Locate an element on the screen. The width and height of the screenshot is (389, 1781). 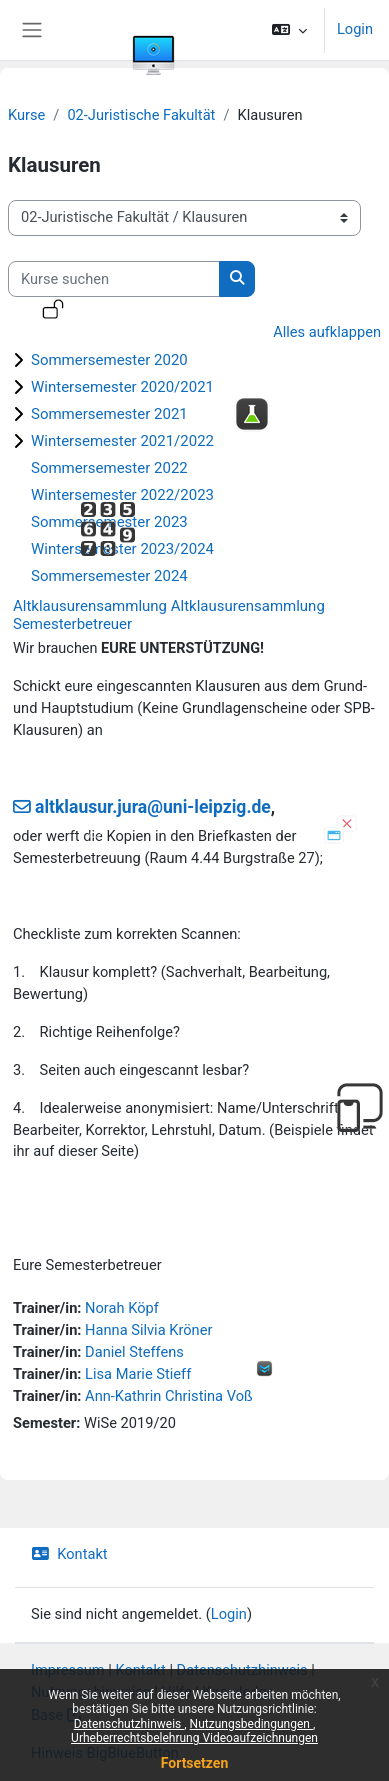
open science or chemistry application is located at coordinates (252, 414).